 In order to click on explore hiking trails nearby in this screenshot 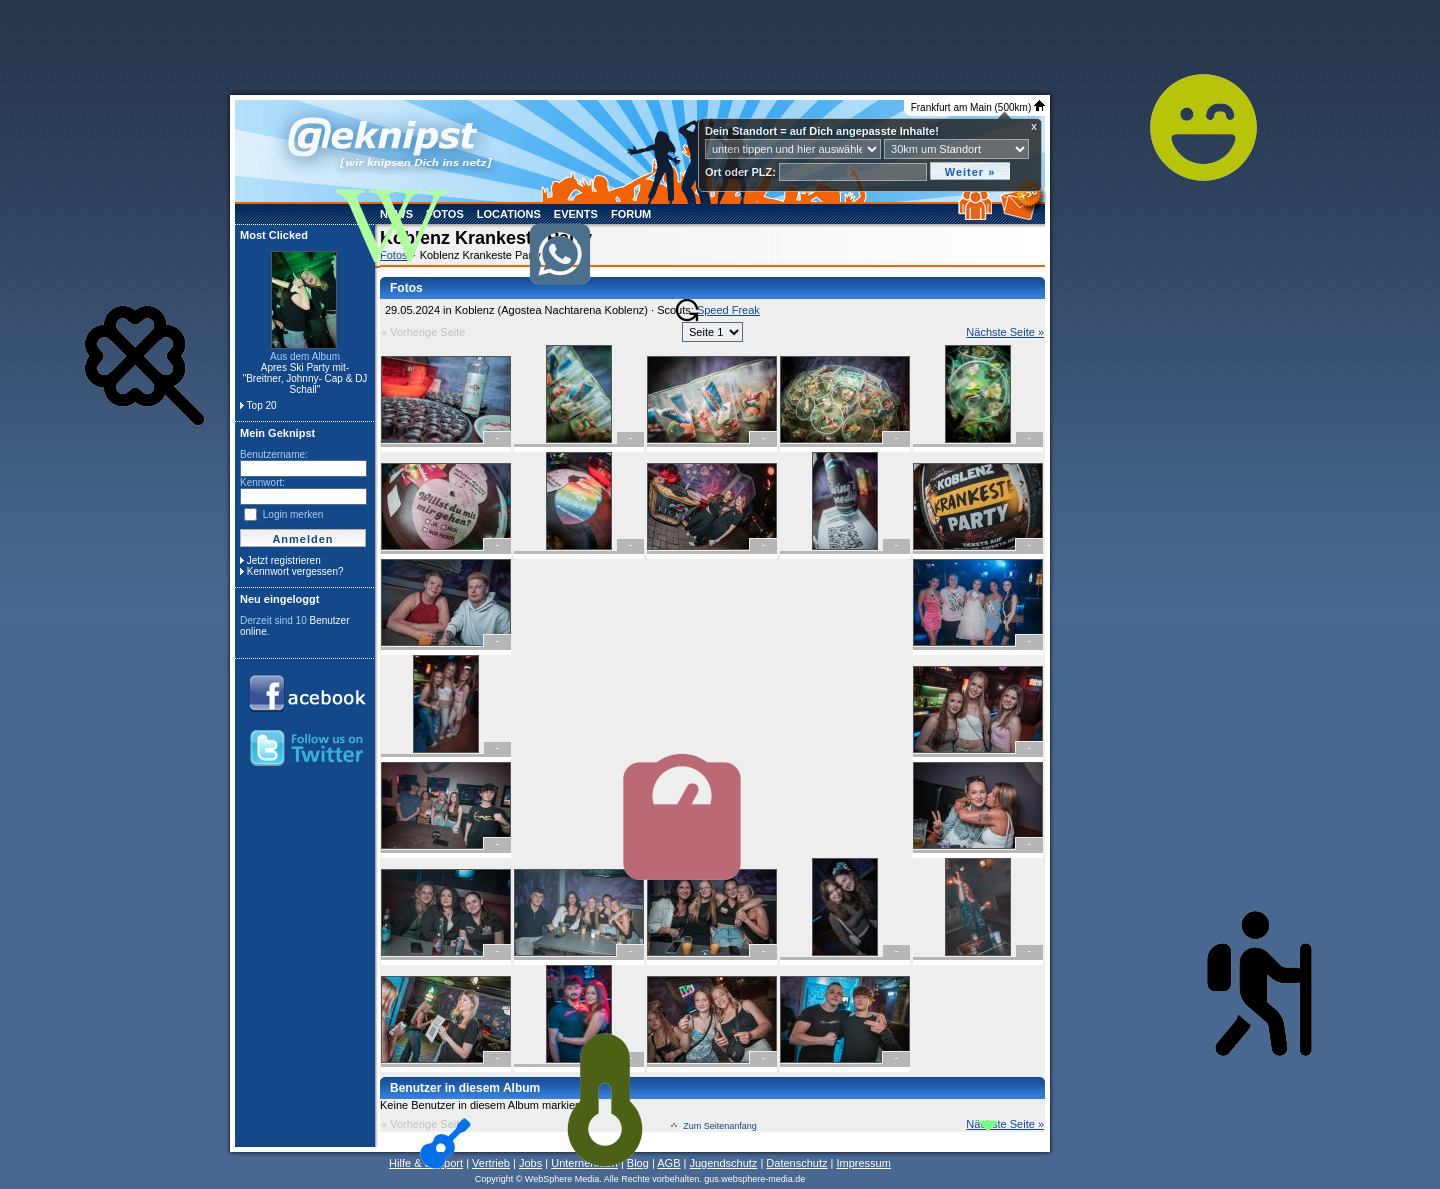, I will do `click(1263, 983)`.